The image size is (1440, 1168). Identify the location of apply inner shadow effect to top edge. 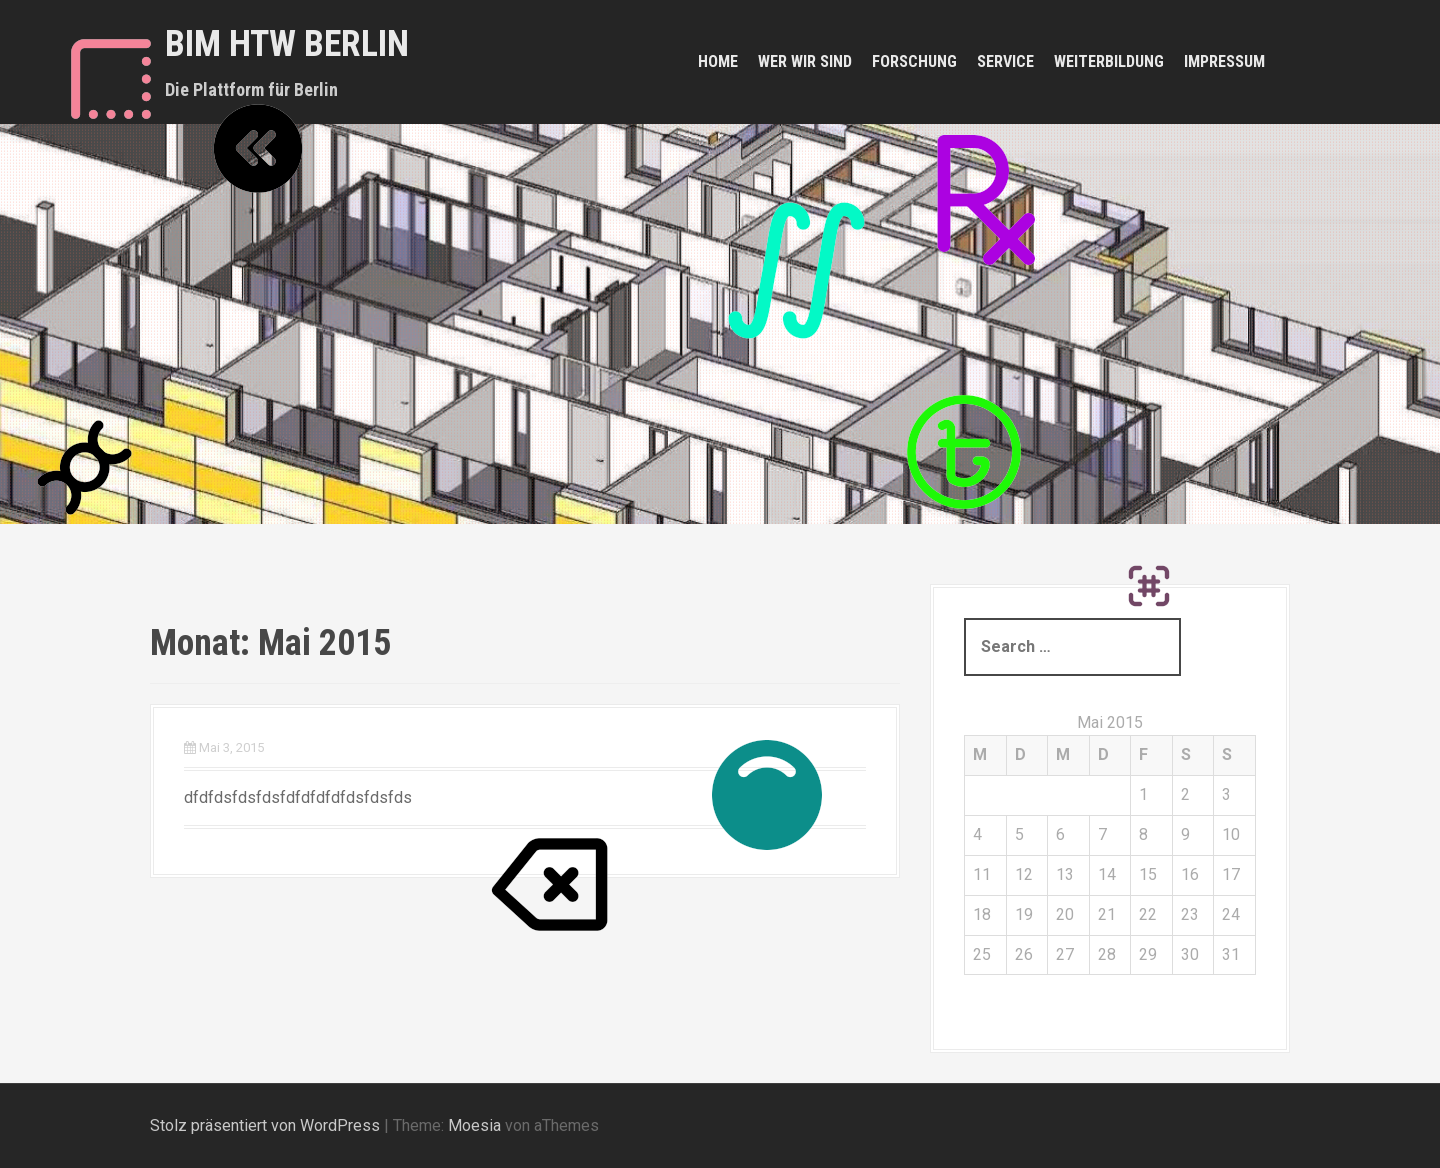
(767, 795).